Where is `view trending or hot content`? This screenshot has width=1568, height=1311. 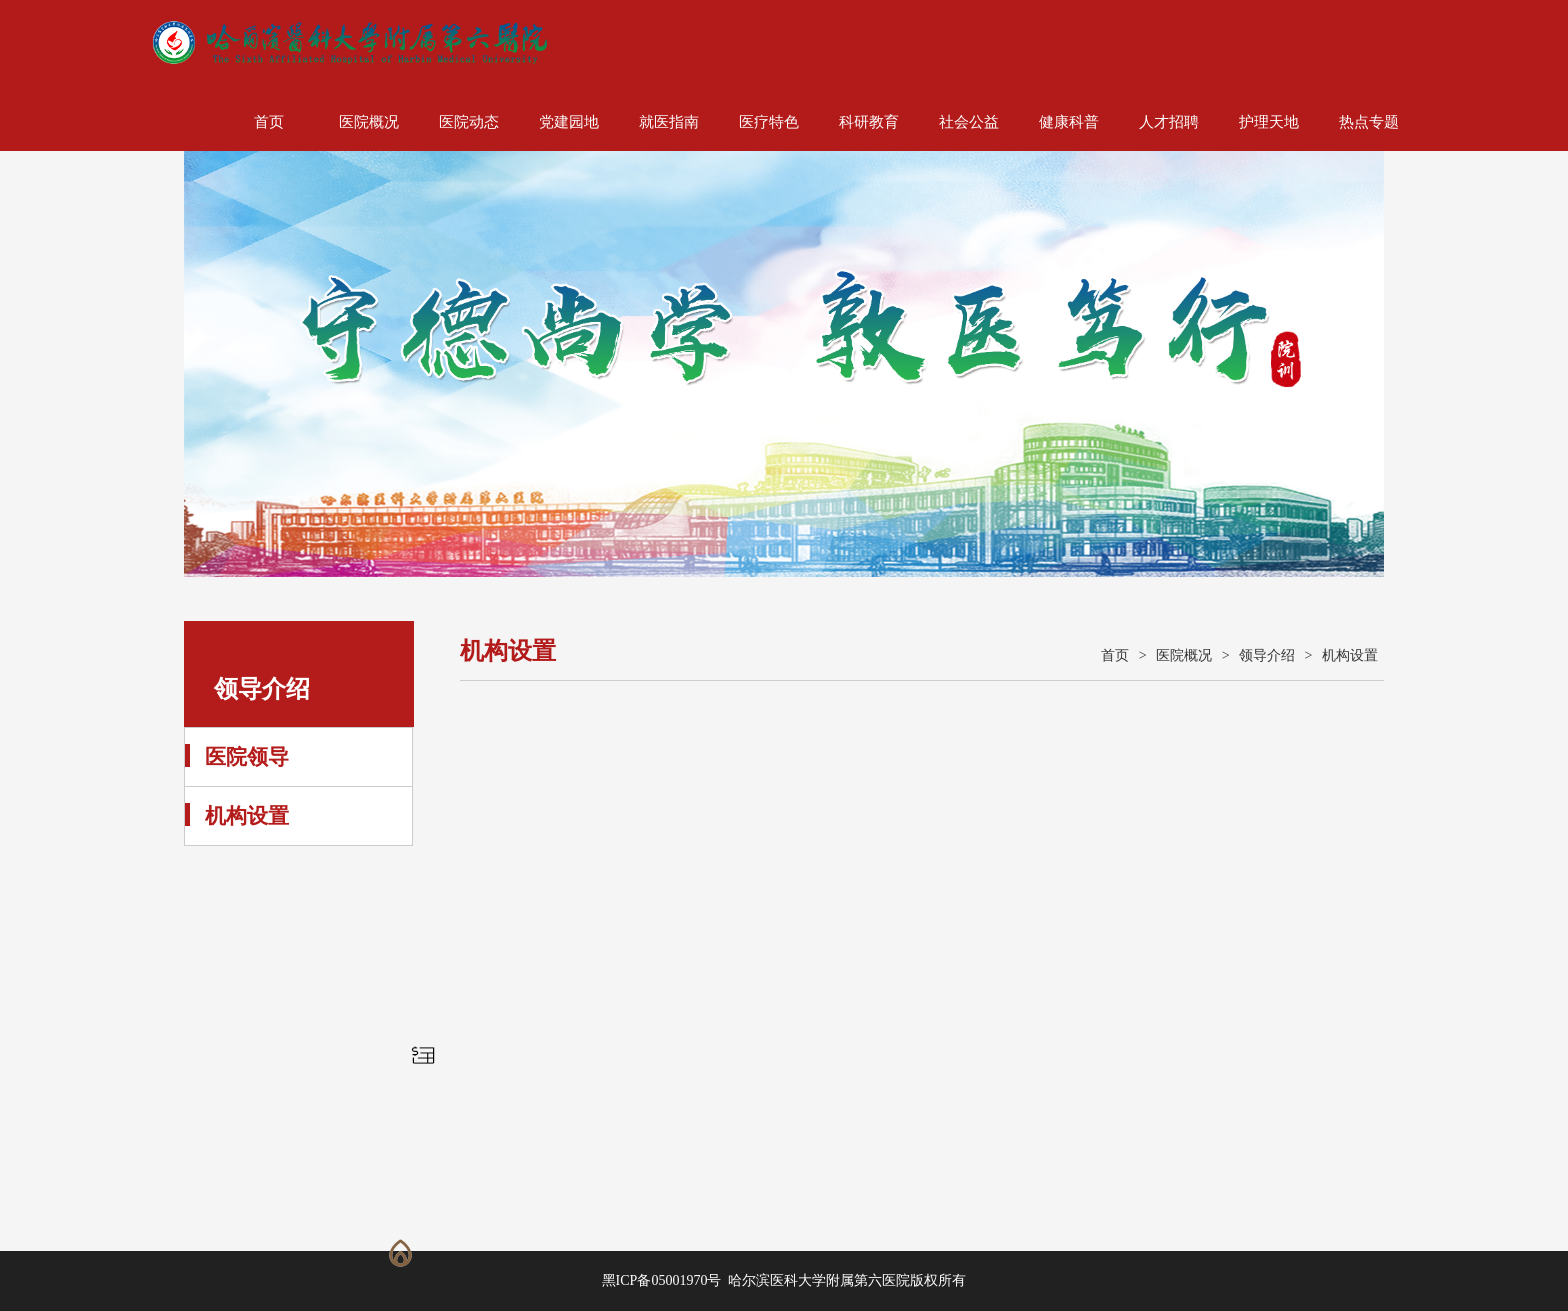 view trending or hot content is located at coordinates (400, 1253).